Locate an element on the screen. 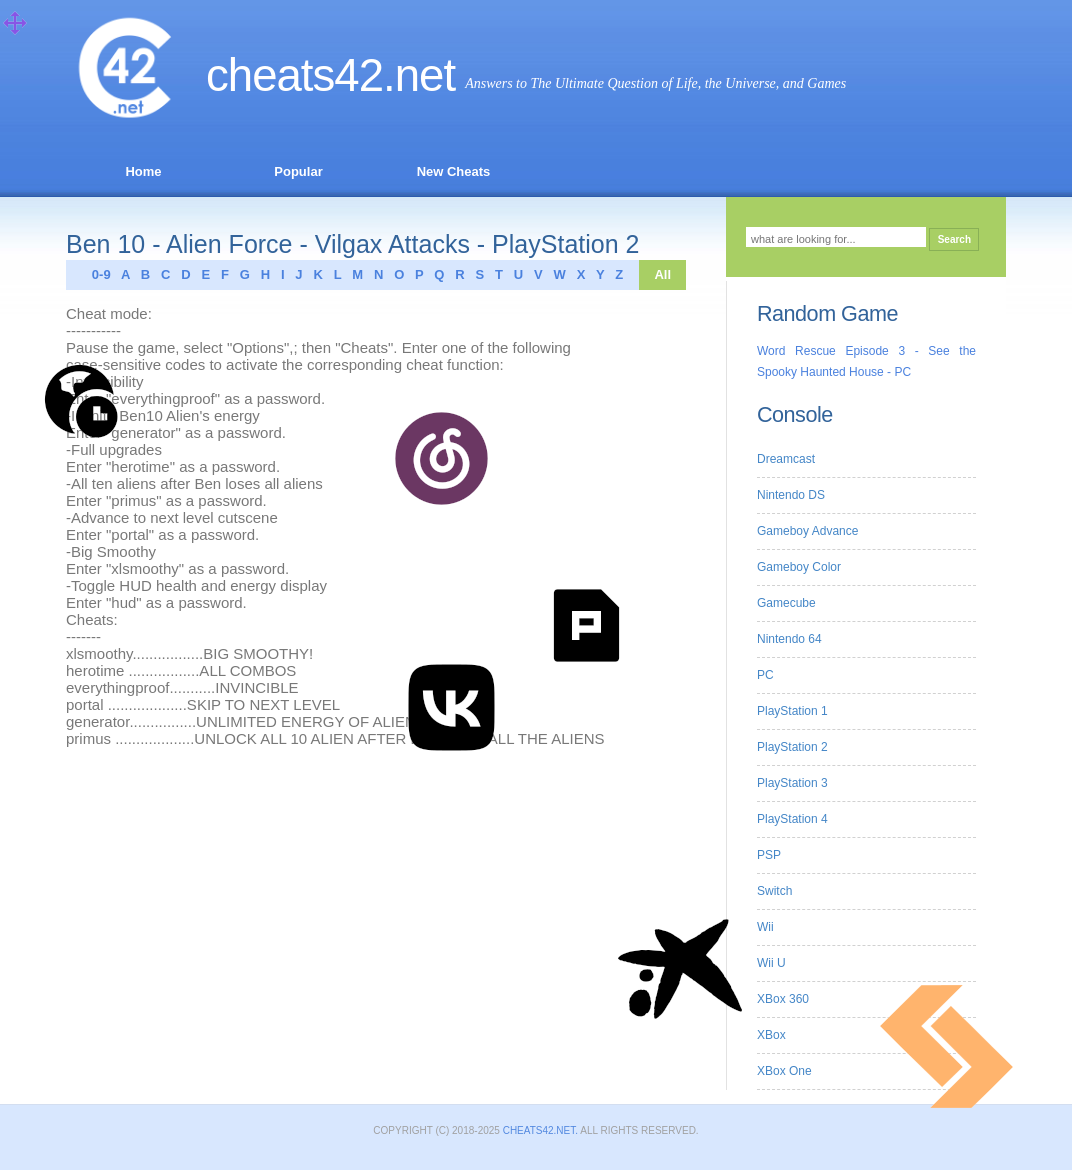 The width and height of the screenshot is (1072, 1170). open the CaixaBank mobile banking app is located at coordinates (680, 969).